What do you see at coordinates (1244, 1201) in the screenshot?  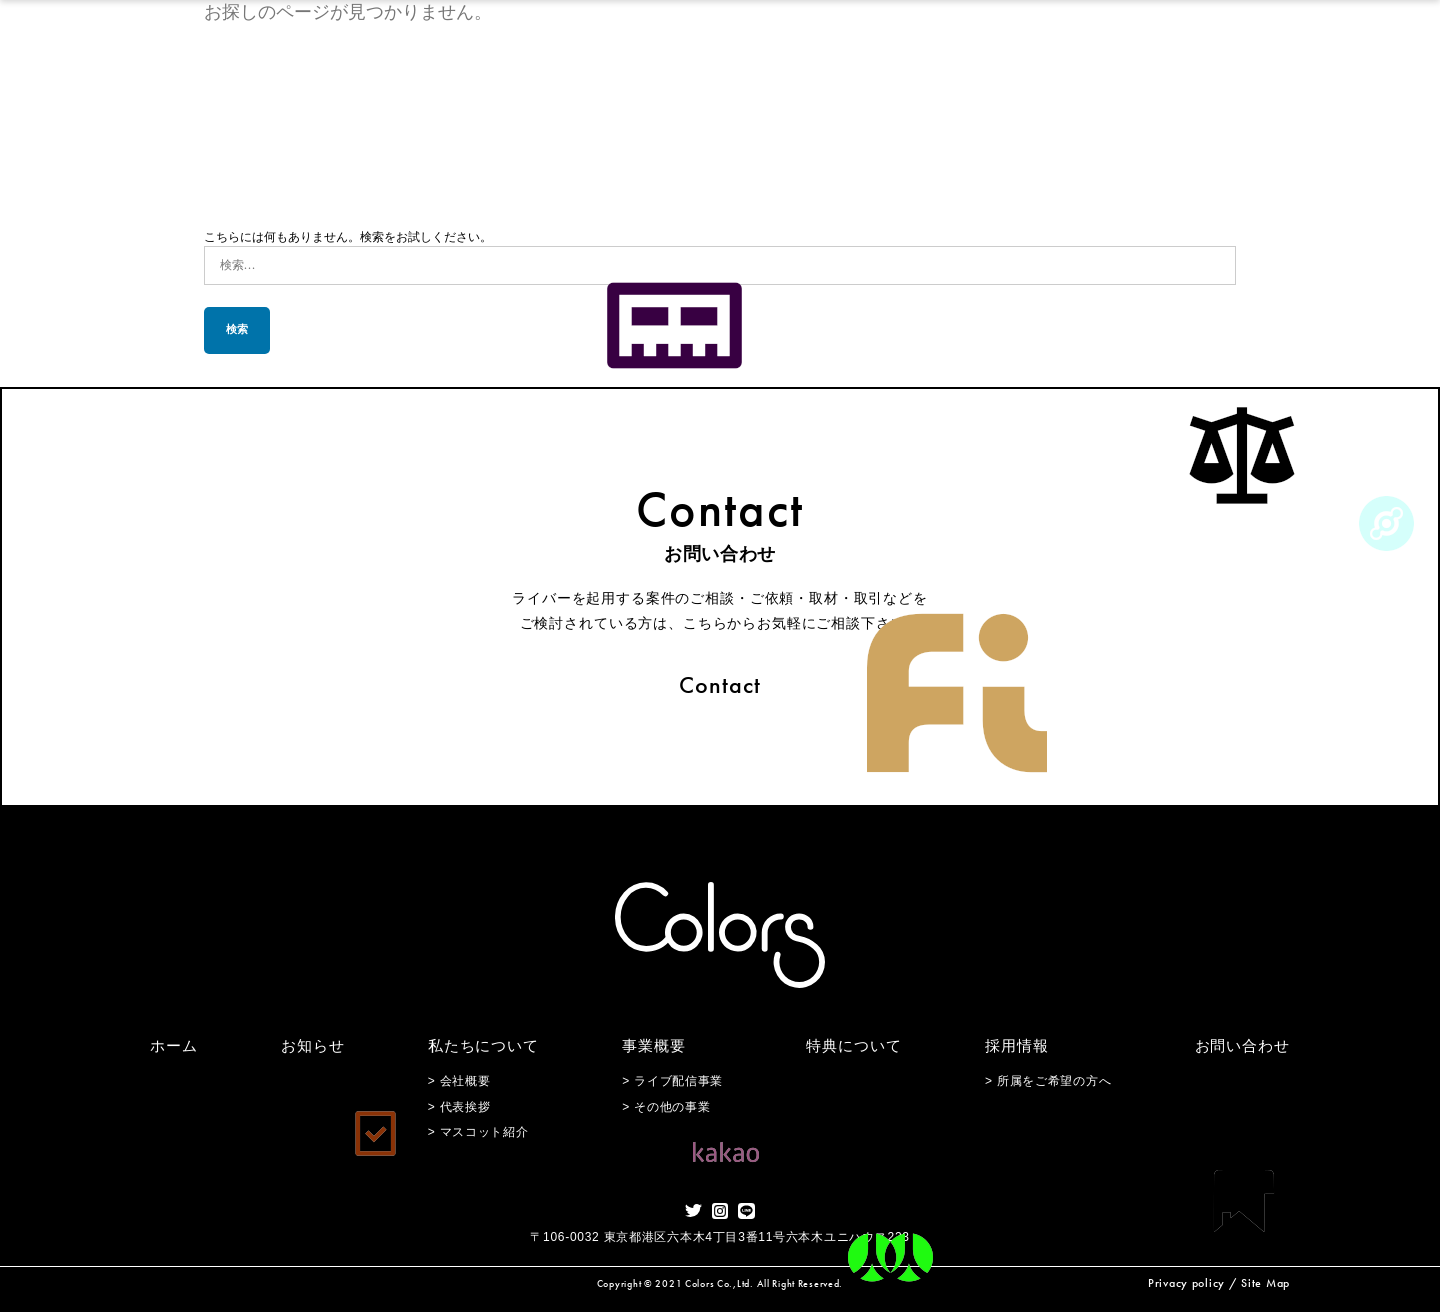 I see `homepage app logo` at bounding box center [1244, 1201].